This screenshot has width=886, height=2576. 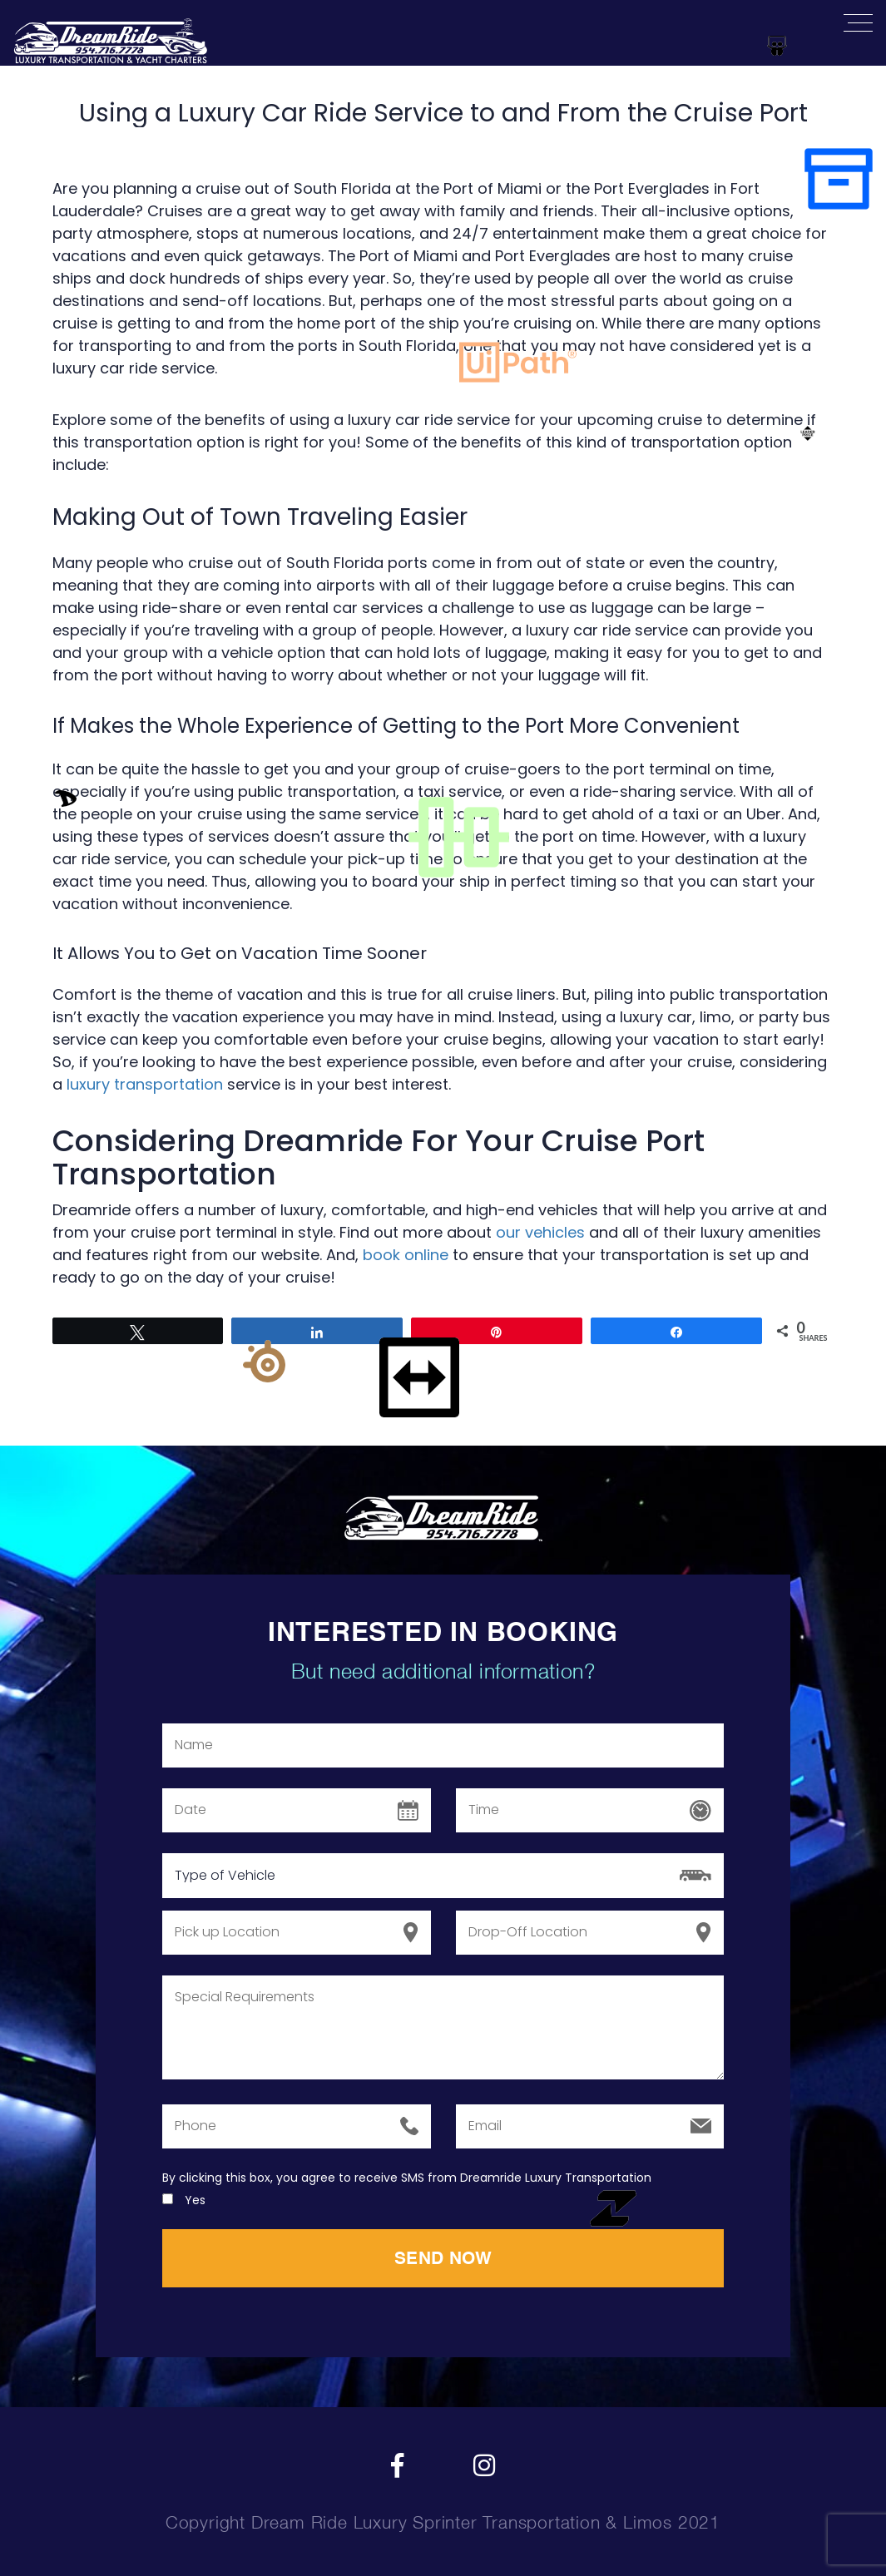 I want to click on flip image horizontally, so click(x=419, y=1377).